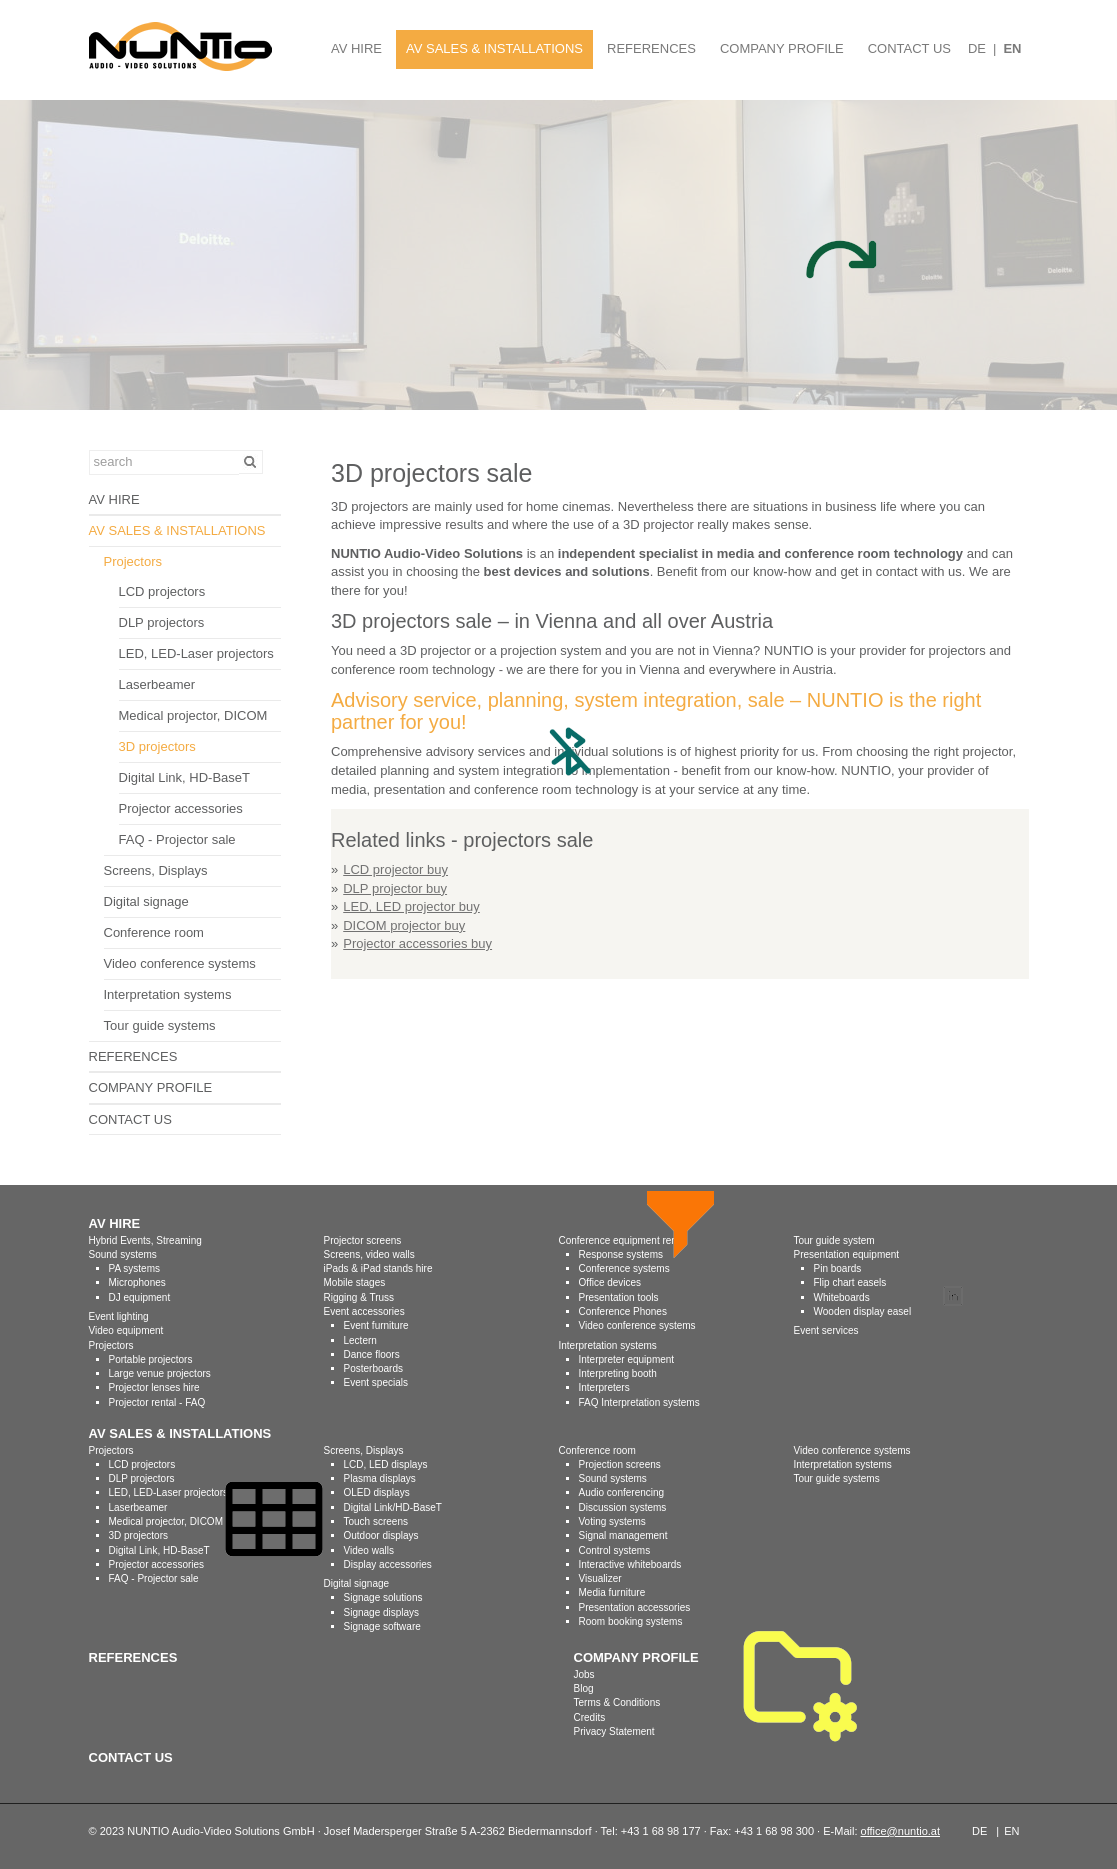 The image size is (1117, 1869). I want to click on redo an action, so click(840, 257).